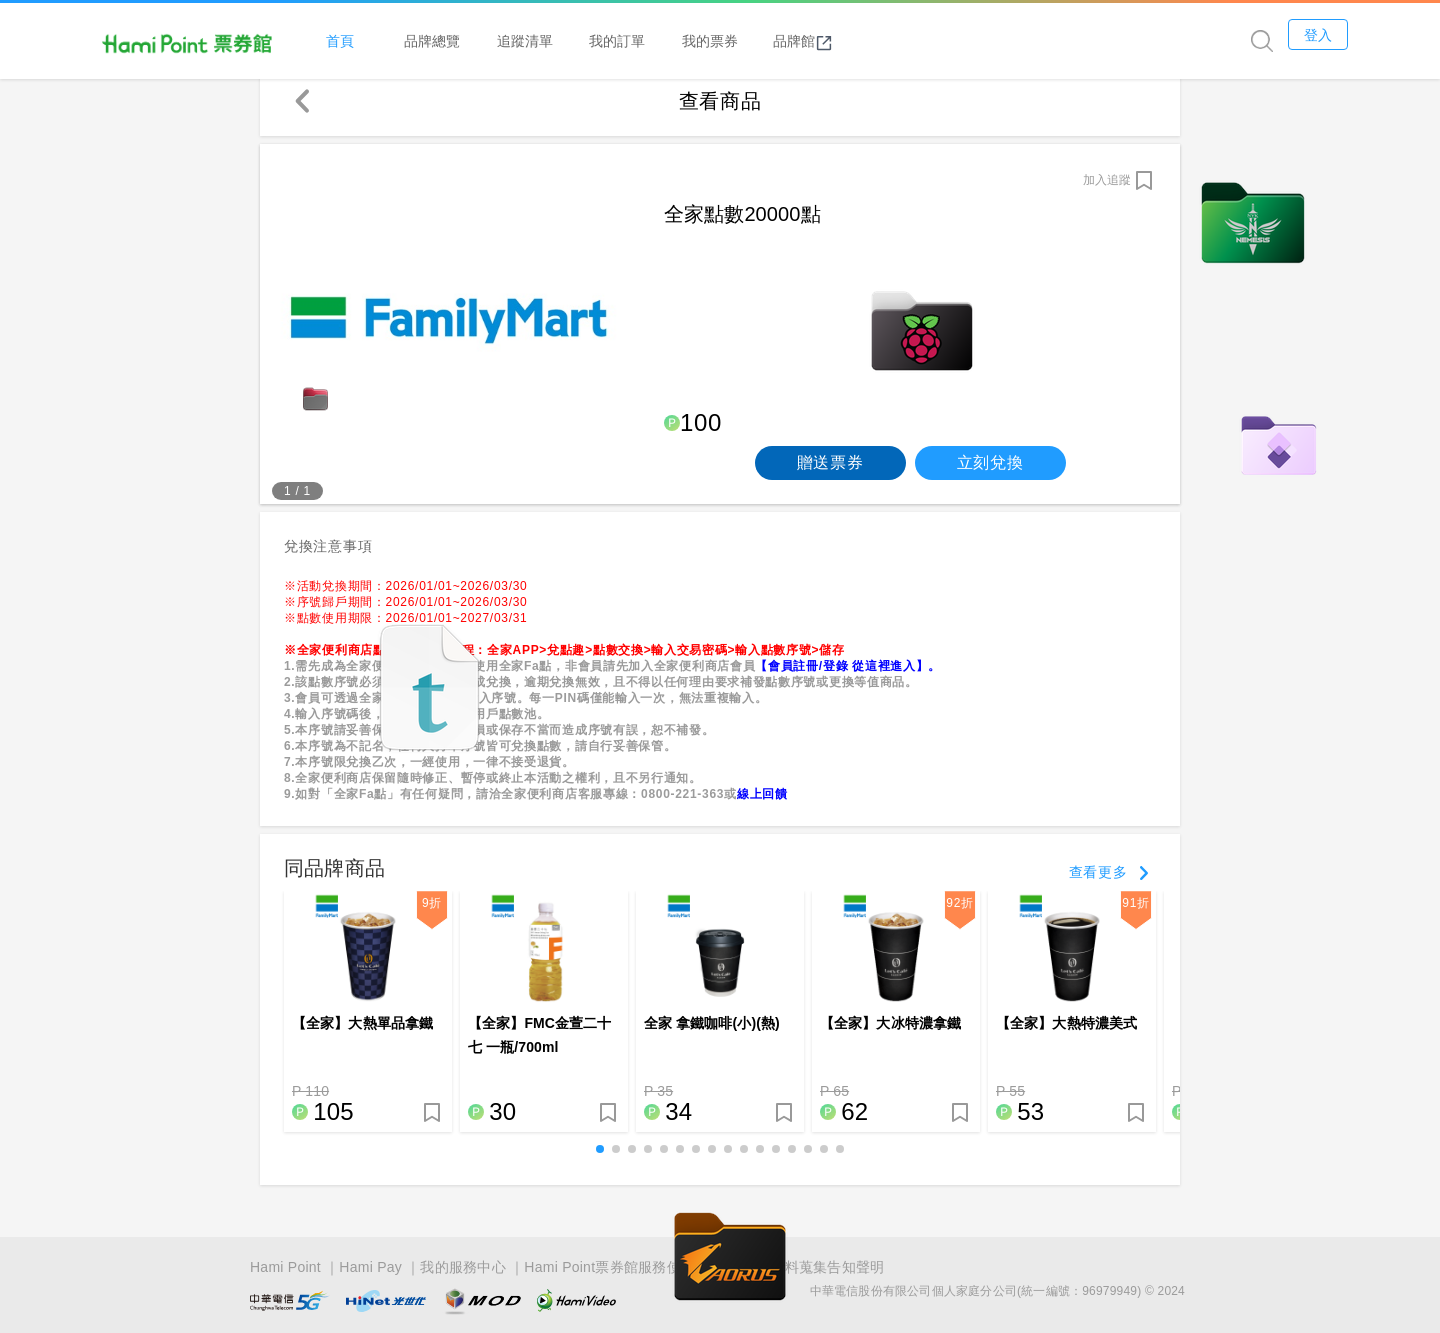  I want to click on open microsoft finance documents folder, so click(1278, 447).